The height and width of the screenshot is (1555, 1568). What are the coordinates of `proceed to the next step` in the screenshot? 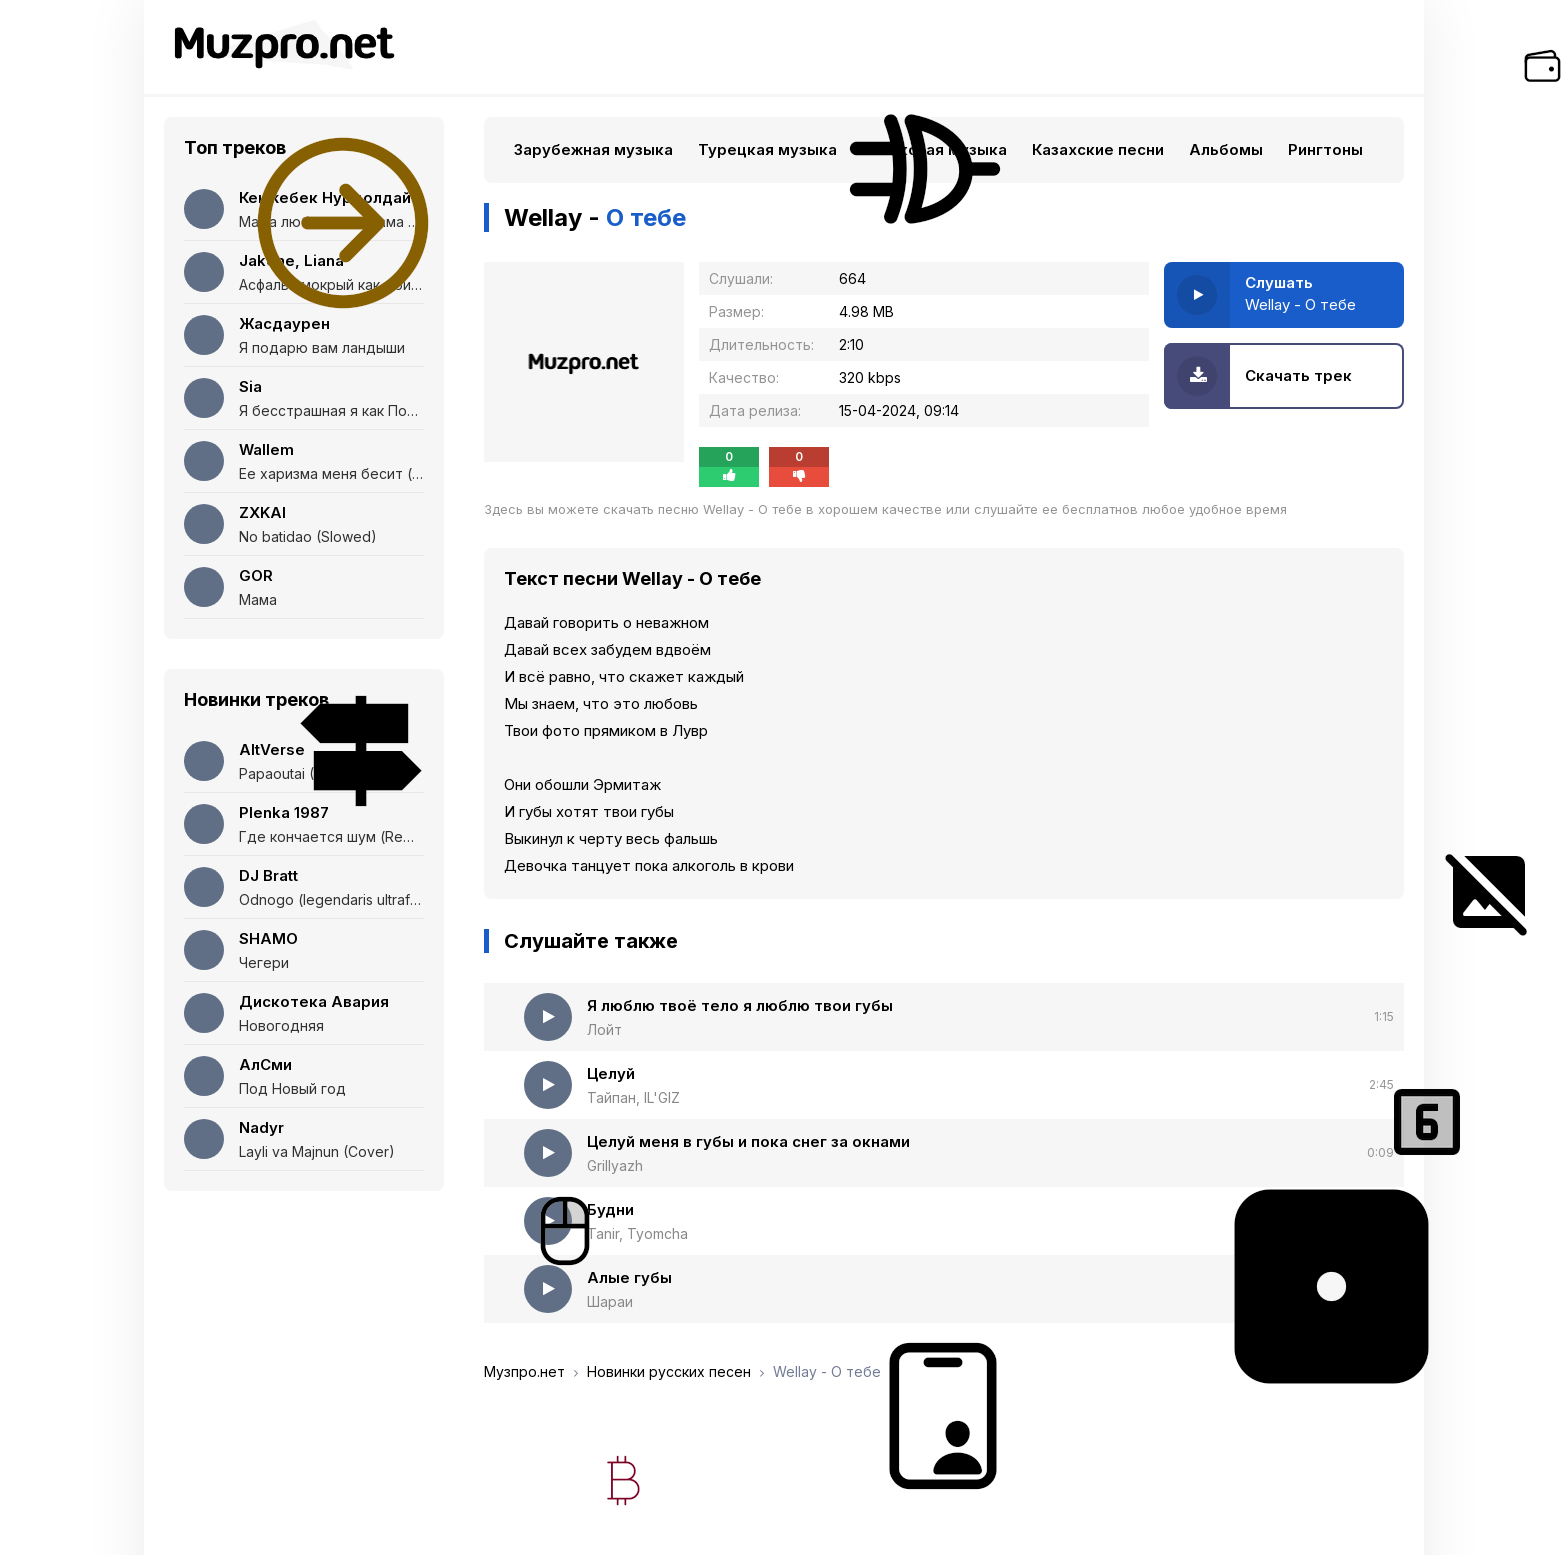 It's located at (343, 223).